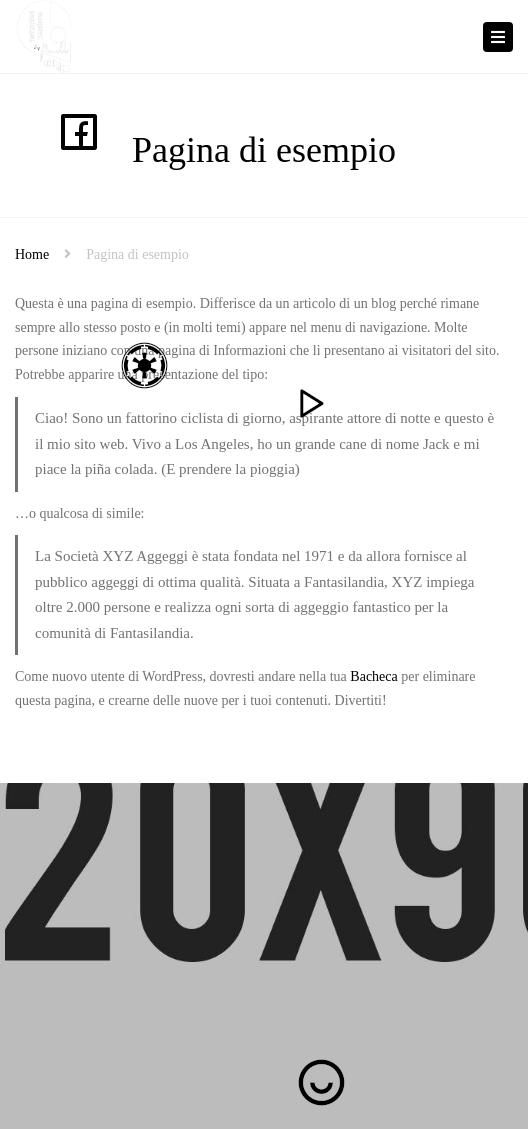 Image resolution: width=528 pixels, height=1129 pixels. What do you see at coordinates (79, 132) in the screenshot?
I see `connect with Facebook` at bounding box center [79, 132].